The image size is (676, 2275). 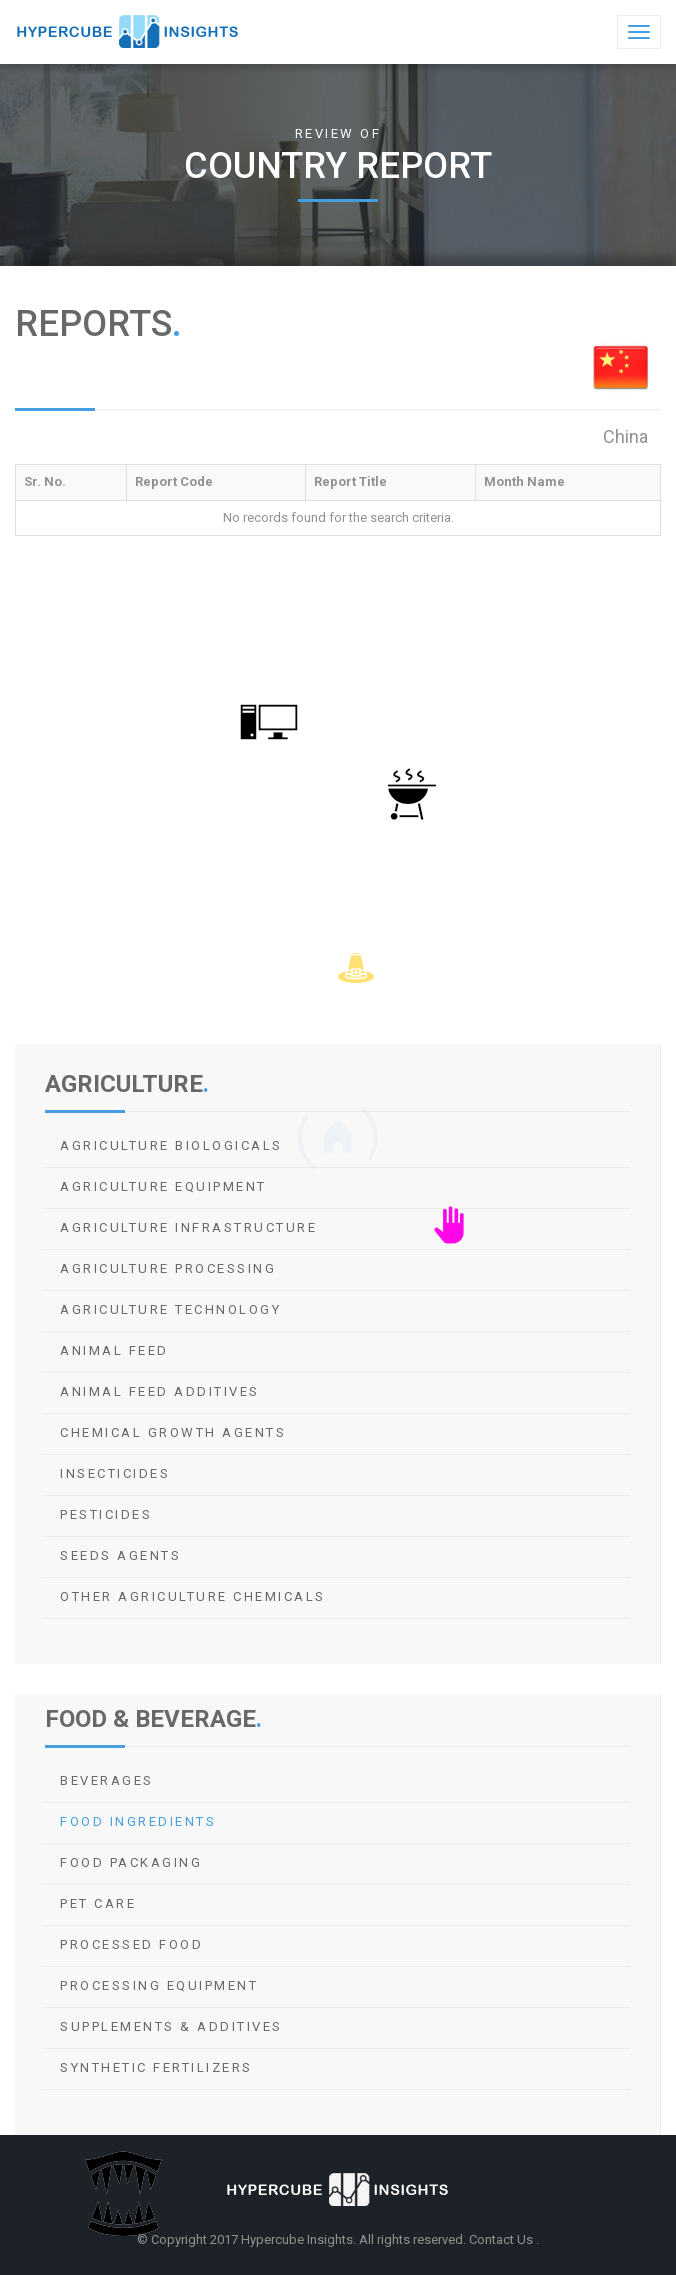 What do you see at coordinates (356, 968) in the screenshot?
I see `thanksgiving-themed content or seasonal event` at bounding box center [356, 968].